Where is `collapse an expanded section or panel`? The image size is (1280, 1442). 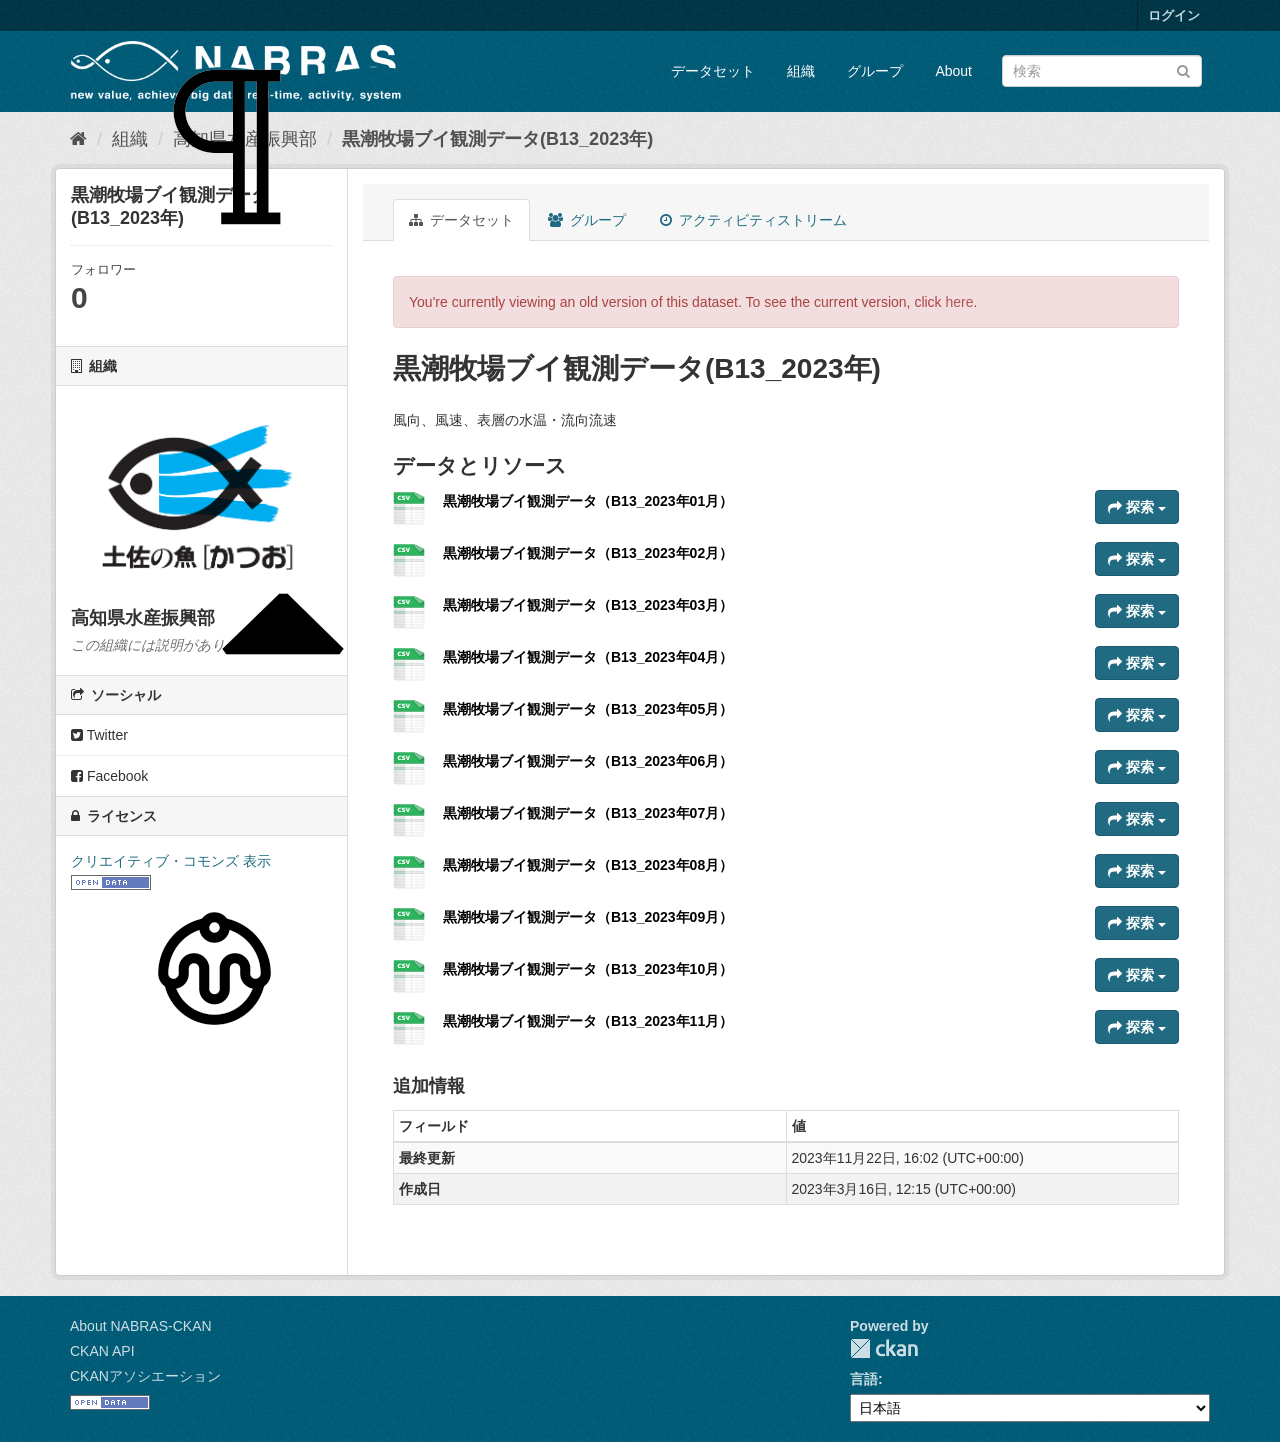
collapse an expanded section or panel is located at coordinates (283, 624).